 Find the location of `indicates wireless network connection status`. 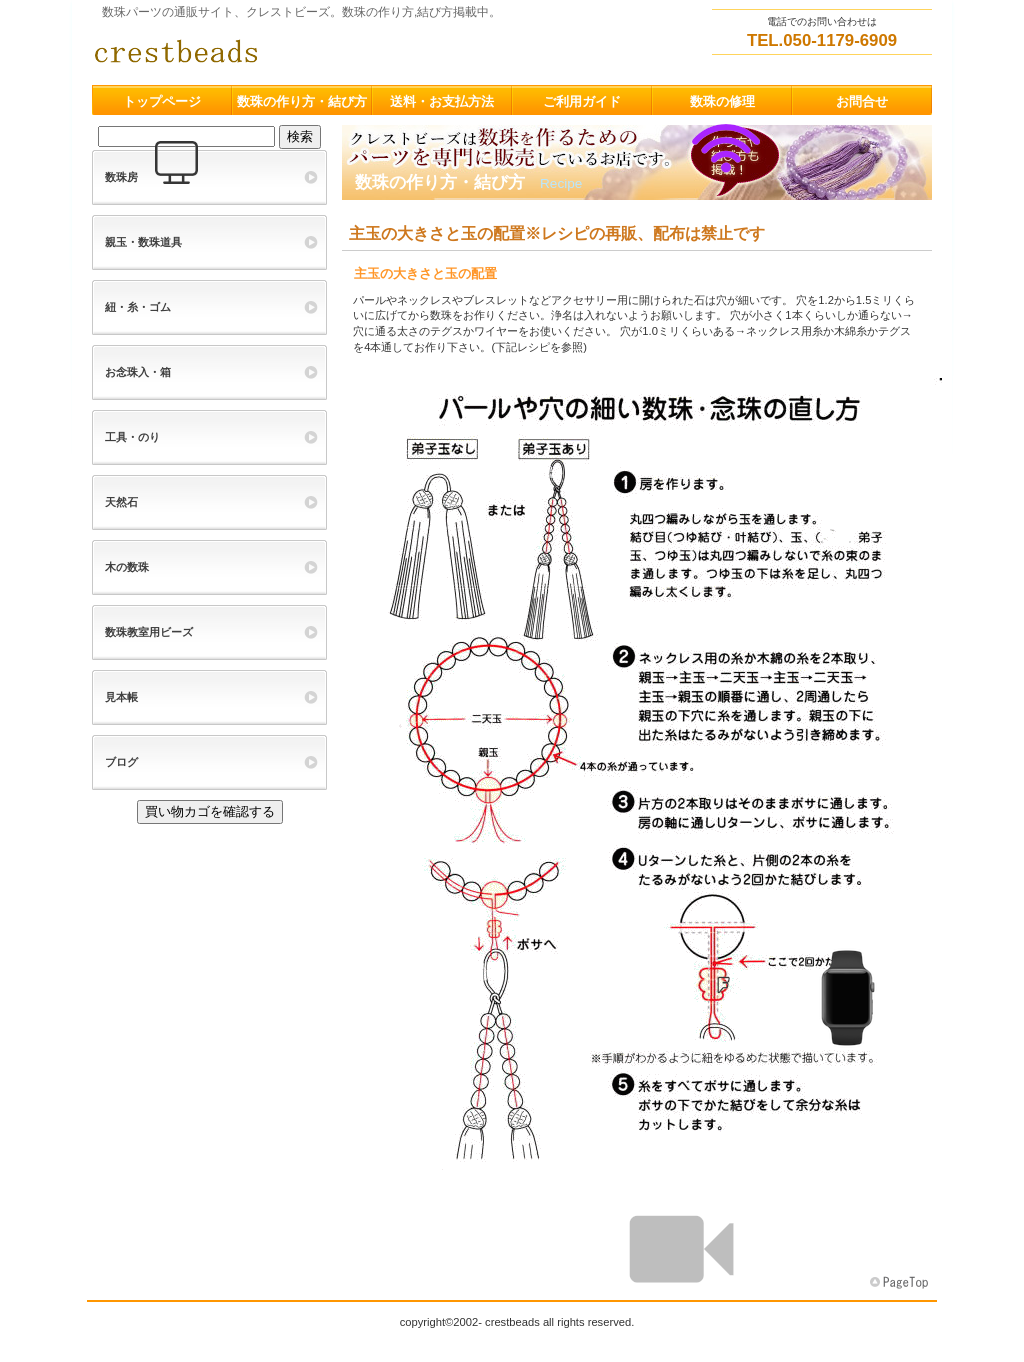

indicates wireless network connection status is located at coordinates (726, 147).